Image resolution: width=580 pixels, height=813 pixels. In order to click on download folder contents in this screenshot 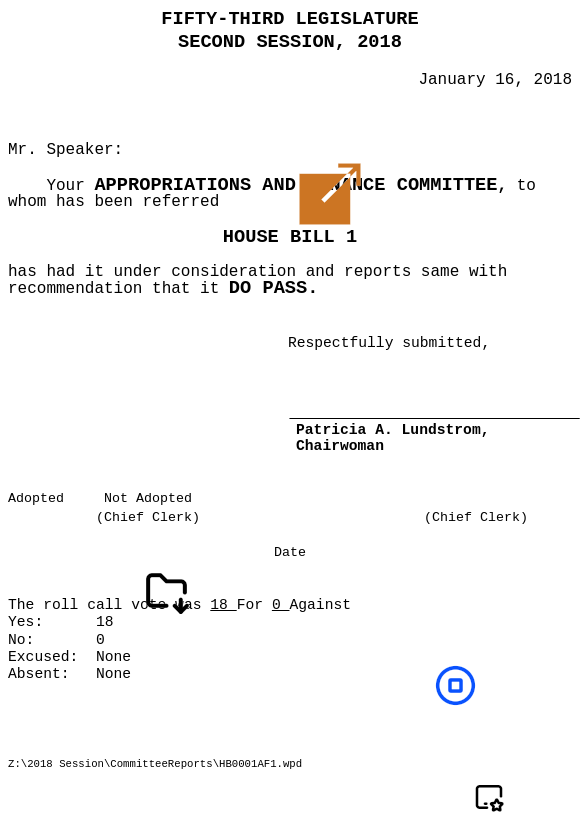, I will do `click(166, 591)`.